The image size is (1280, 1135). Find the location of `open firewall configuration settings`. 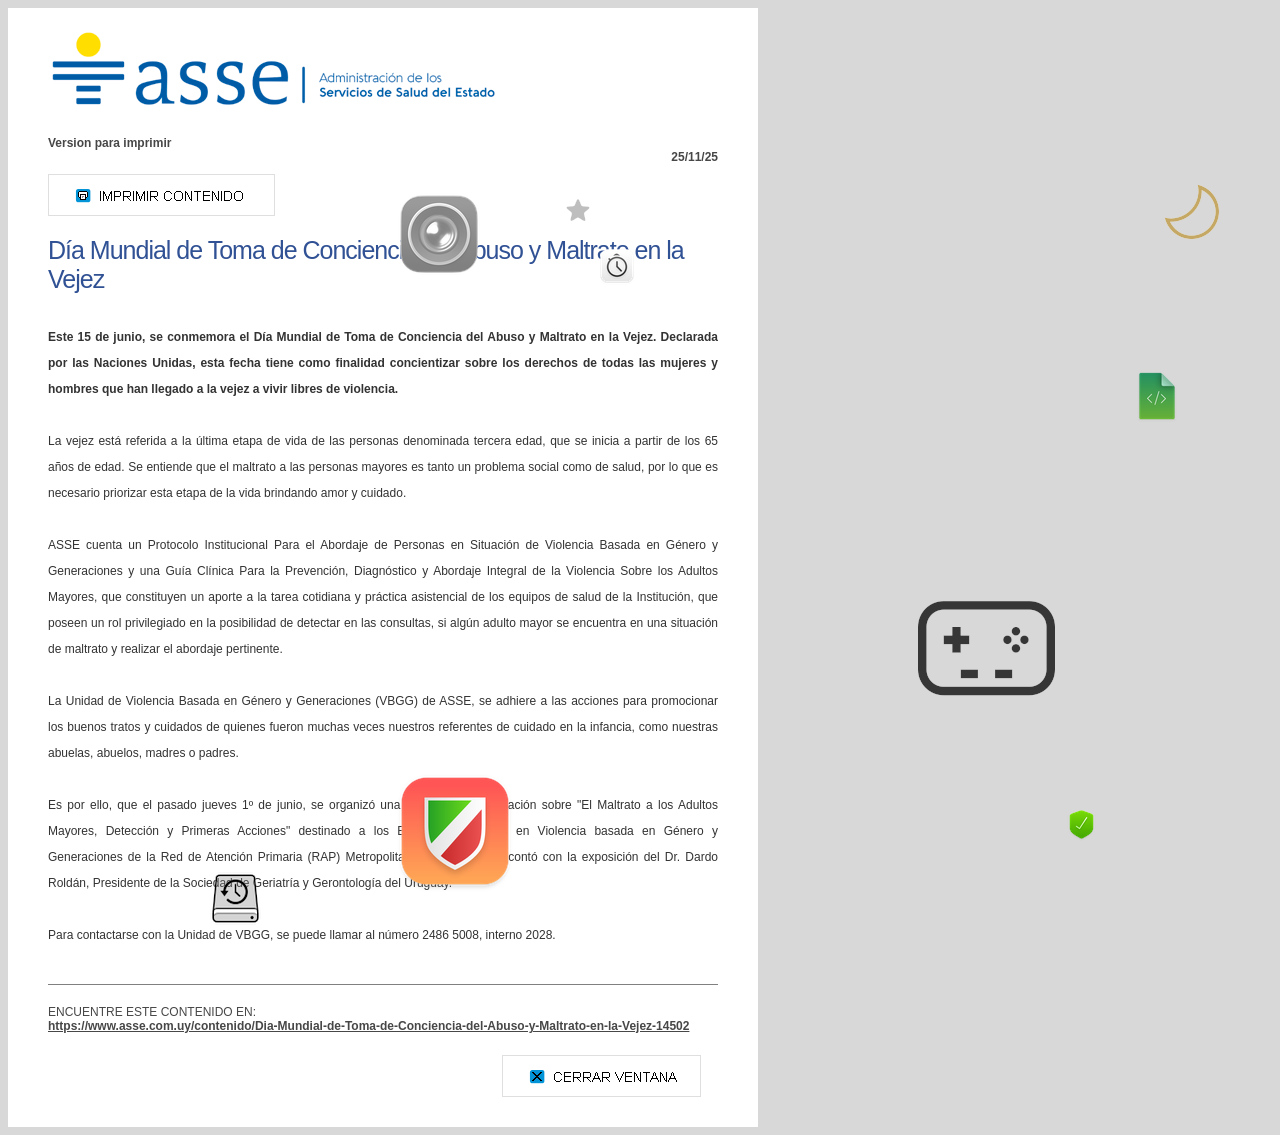

open firewall configuration settings is located at coordinates (455, 831).